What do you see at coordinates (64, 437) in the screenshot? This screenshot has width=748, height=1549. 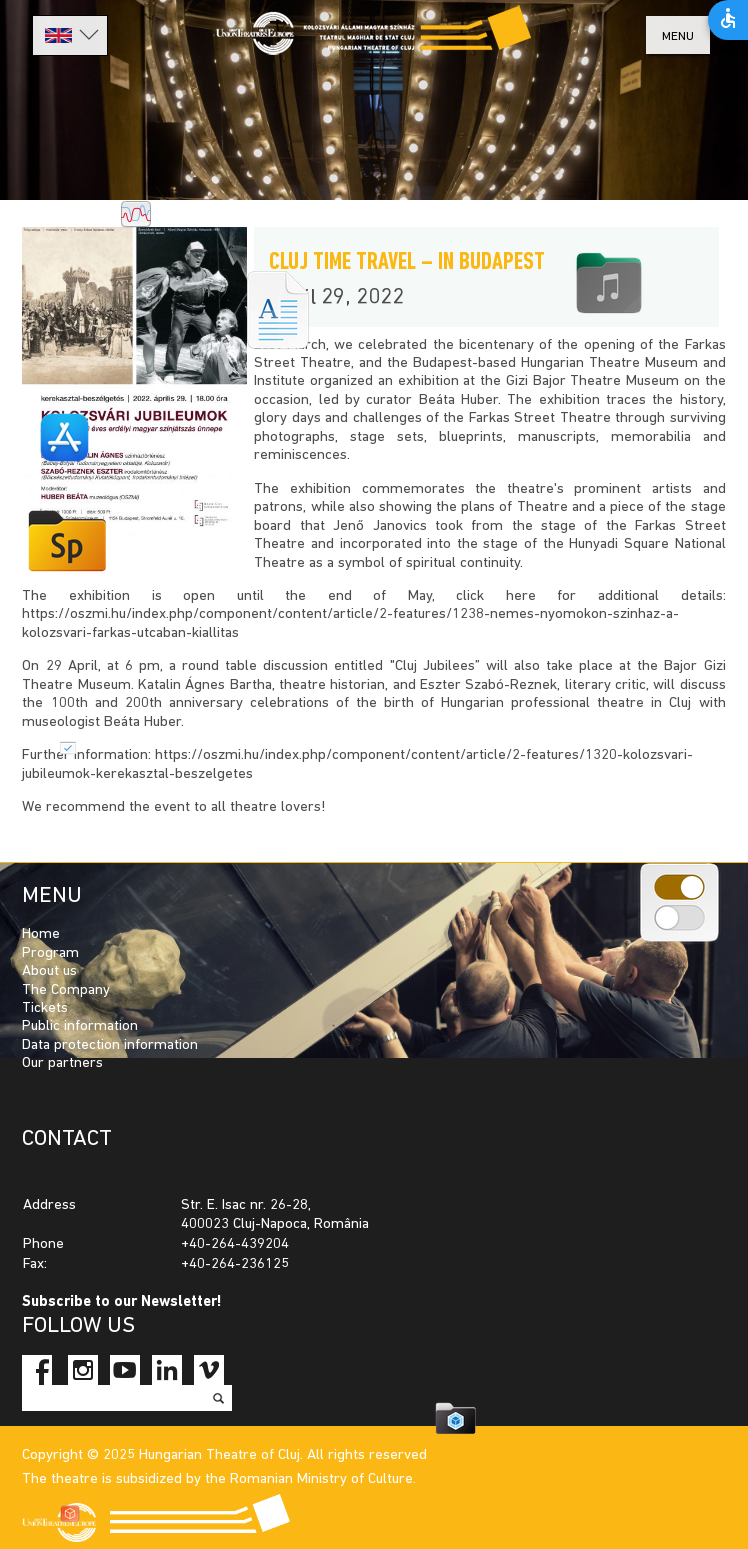 I see `view application storage usage` at bounding box center [64, 437].